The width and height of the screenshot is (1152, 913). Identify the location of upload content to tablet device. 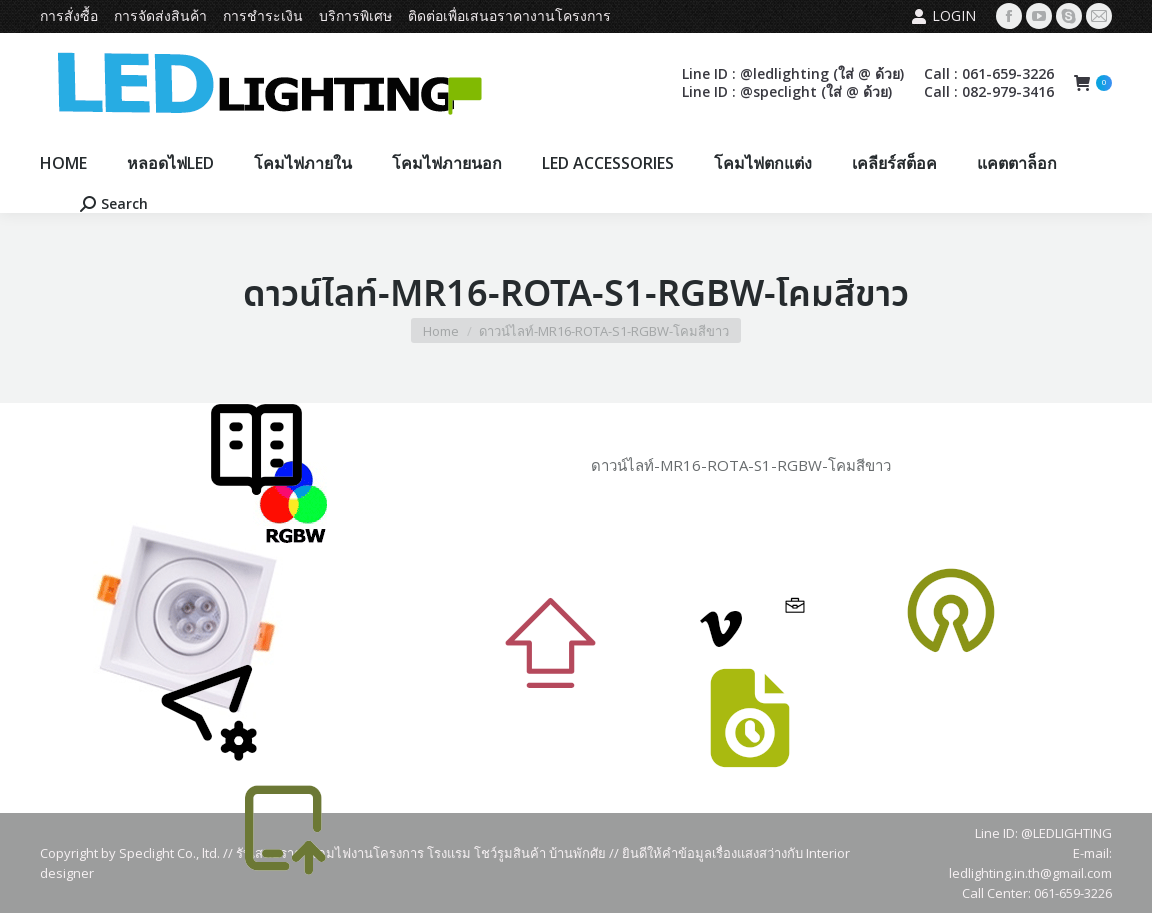
(279, 828).